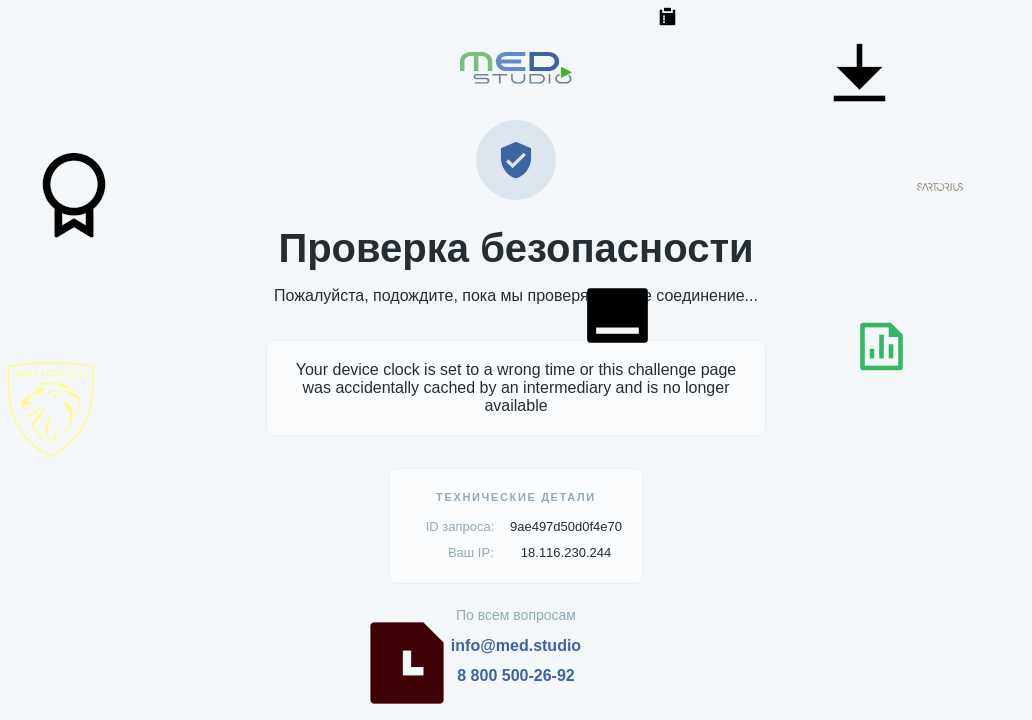  What do you see at coordinates (74, 196) in the screenshot?
I see `view achievements or awards` at bounding box center [74, 196].